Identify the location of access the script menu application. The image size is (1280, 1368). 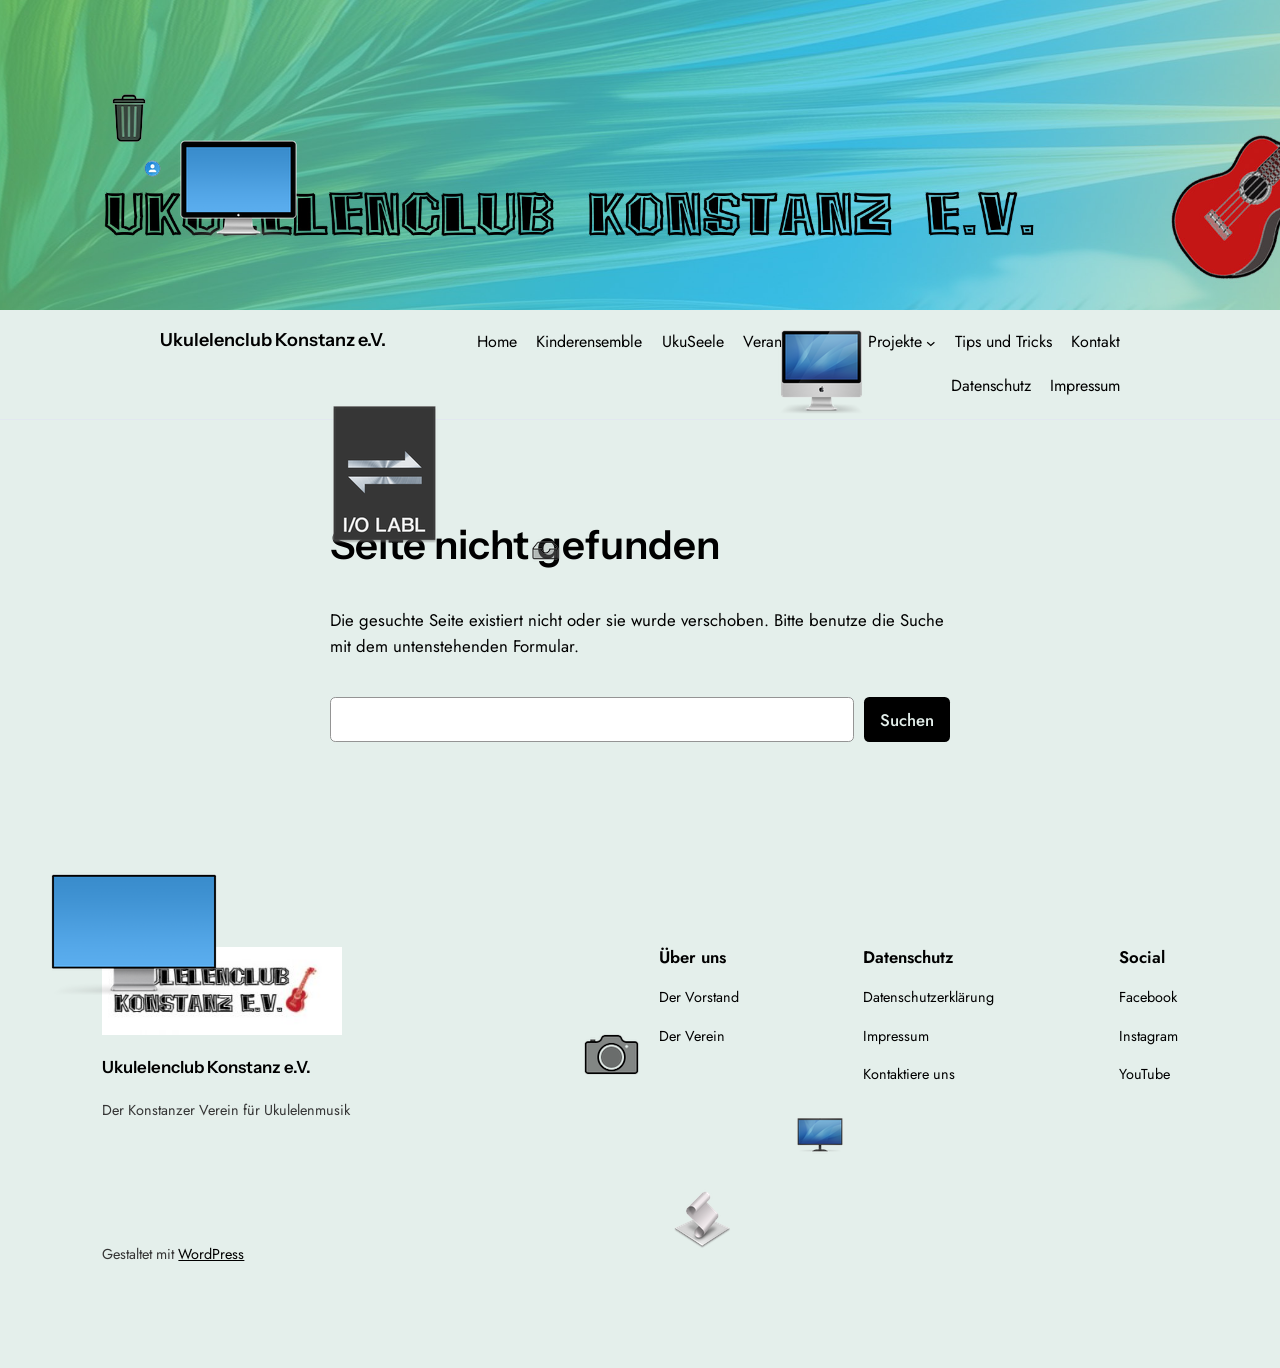
(702, 1219).